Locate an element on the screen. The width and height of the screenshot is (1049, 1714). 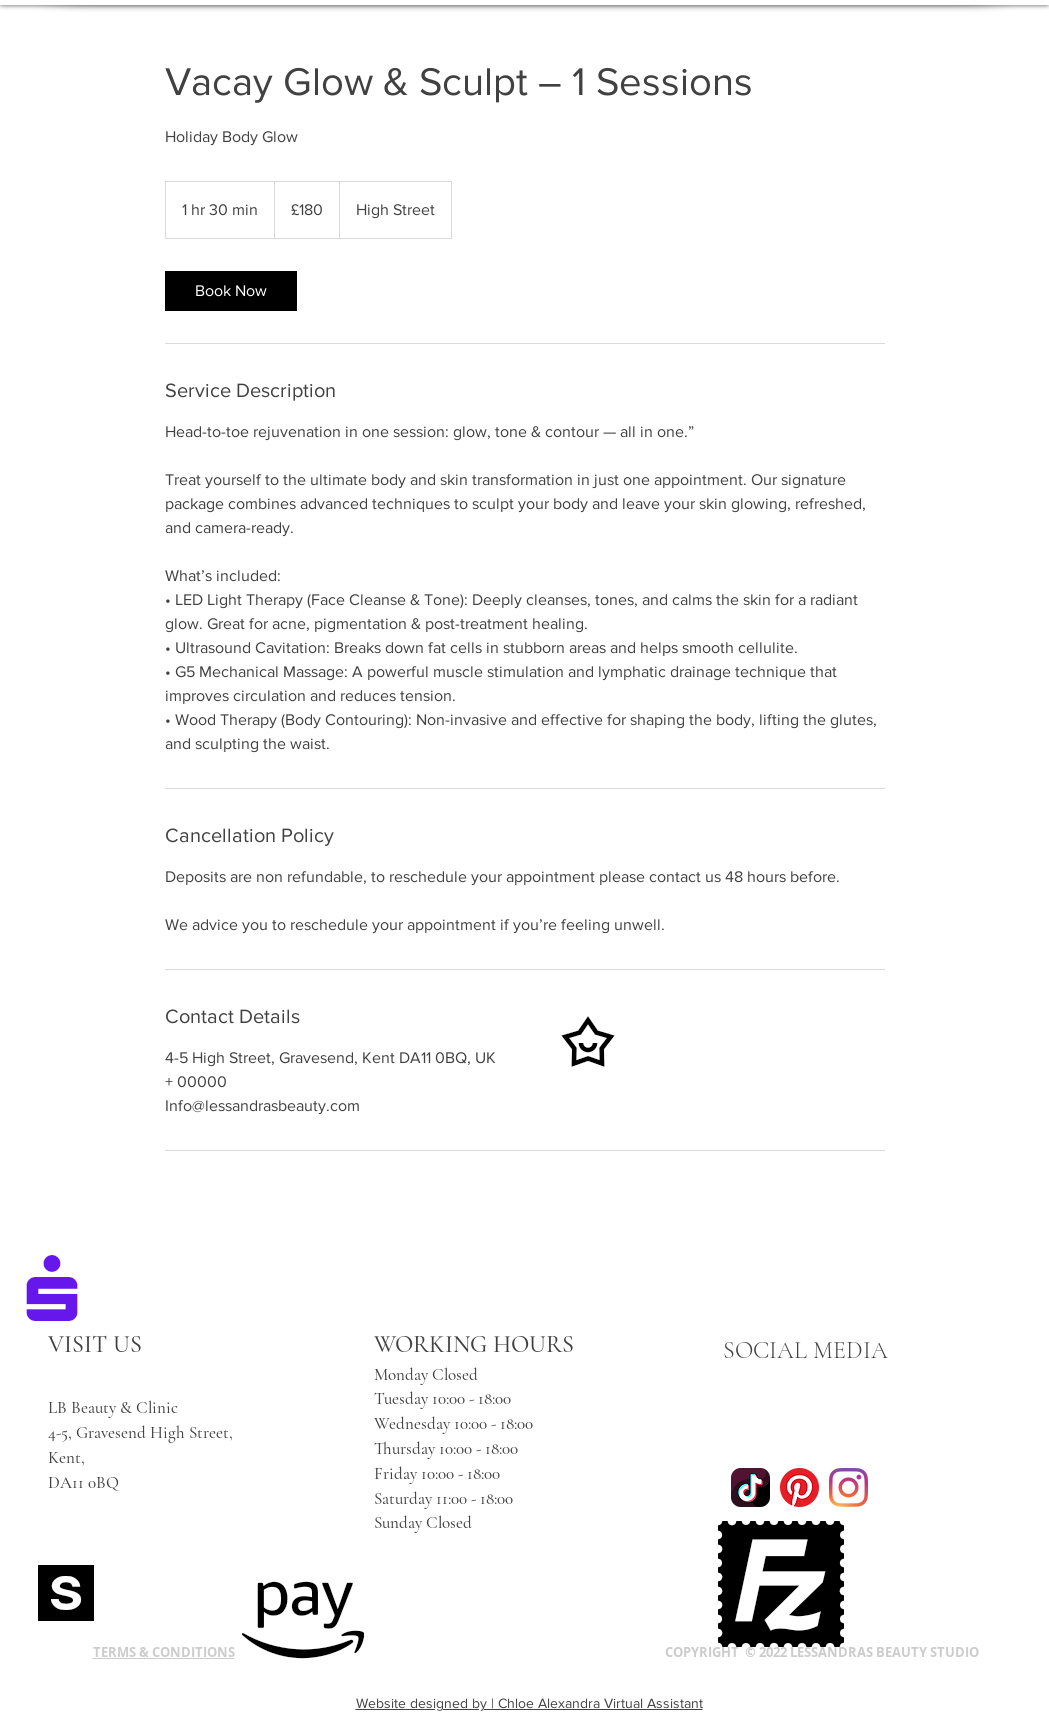
pay with amazon pay is located at coordinates (303, 1620).